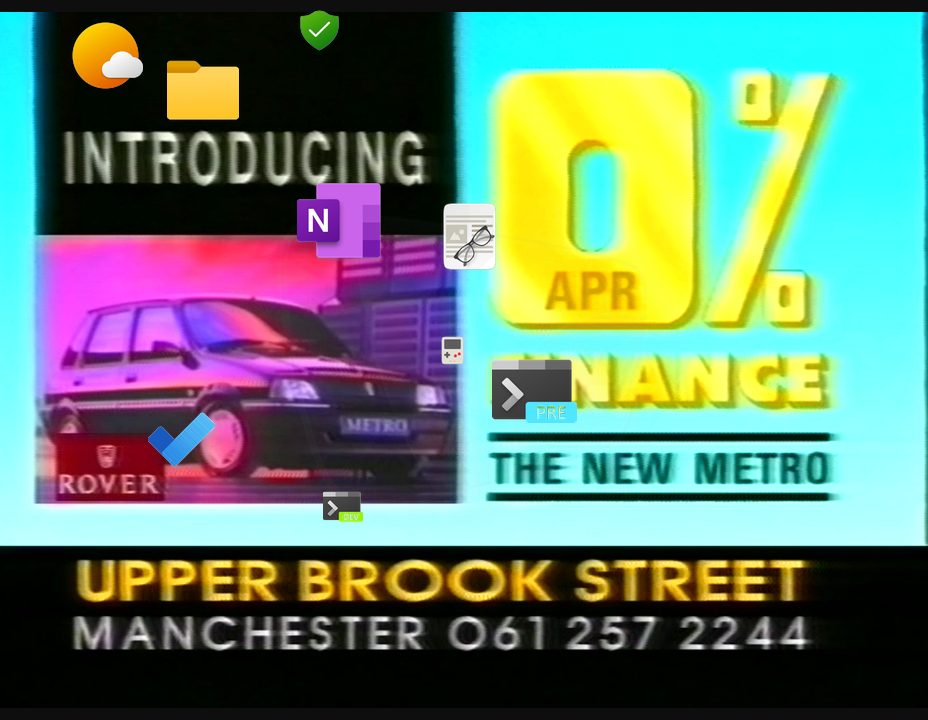 The height and width of the screenshot is (720, 928). What do you see at coordinates (469, 236) in the screenshot?
I see `open the documents app` at bounding box center [469, 236].